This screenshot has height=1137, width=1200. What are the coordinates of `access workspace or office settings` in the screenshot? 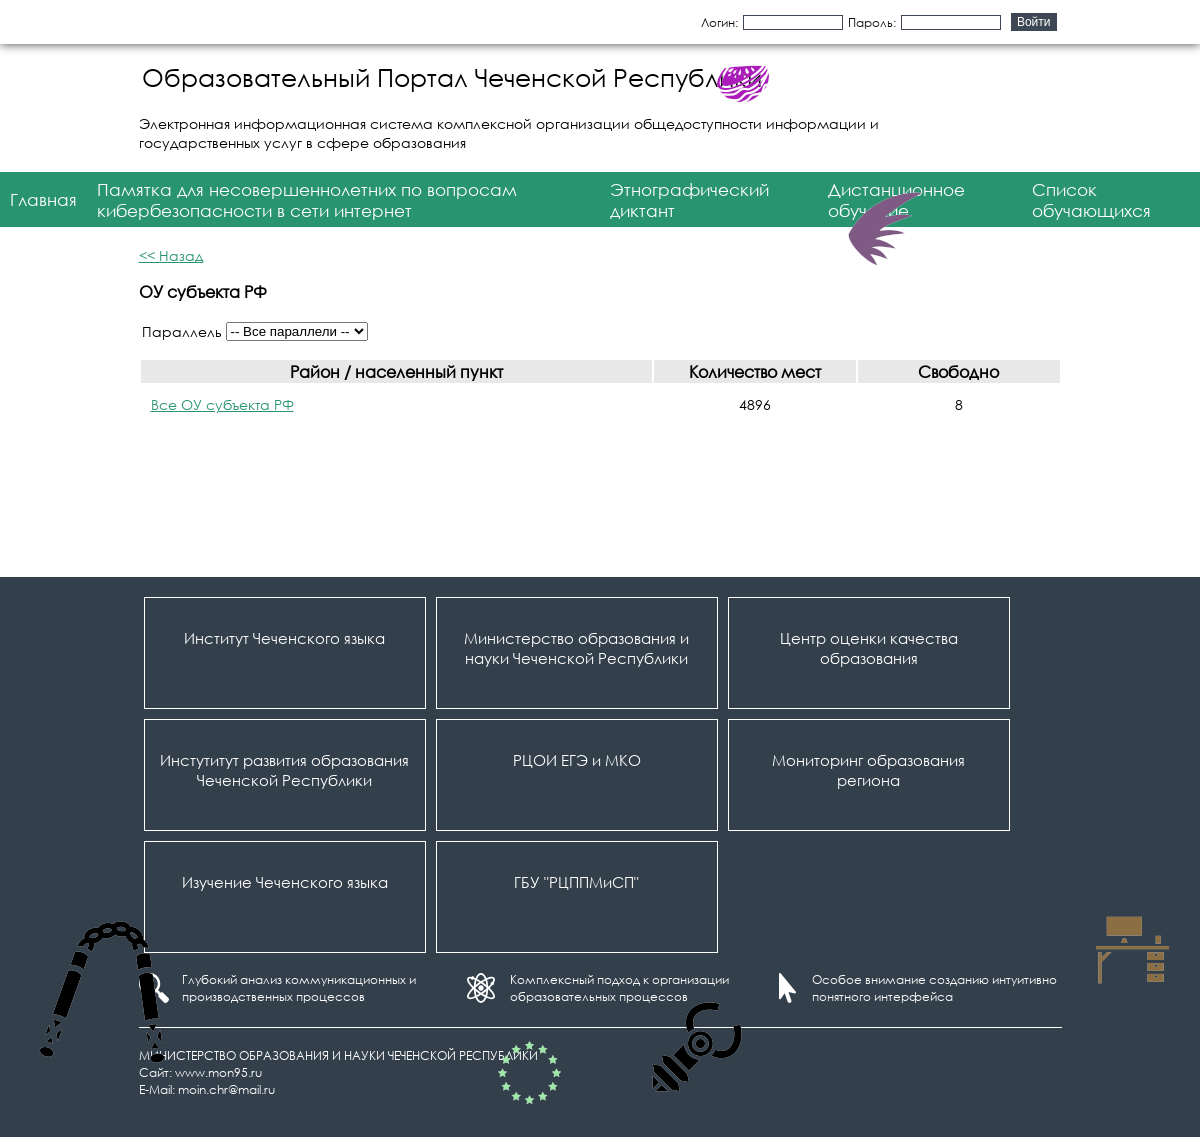 It's located at (1132, 942).